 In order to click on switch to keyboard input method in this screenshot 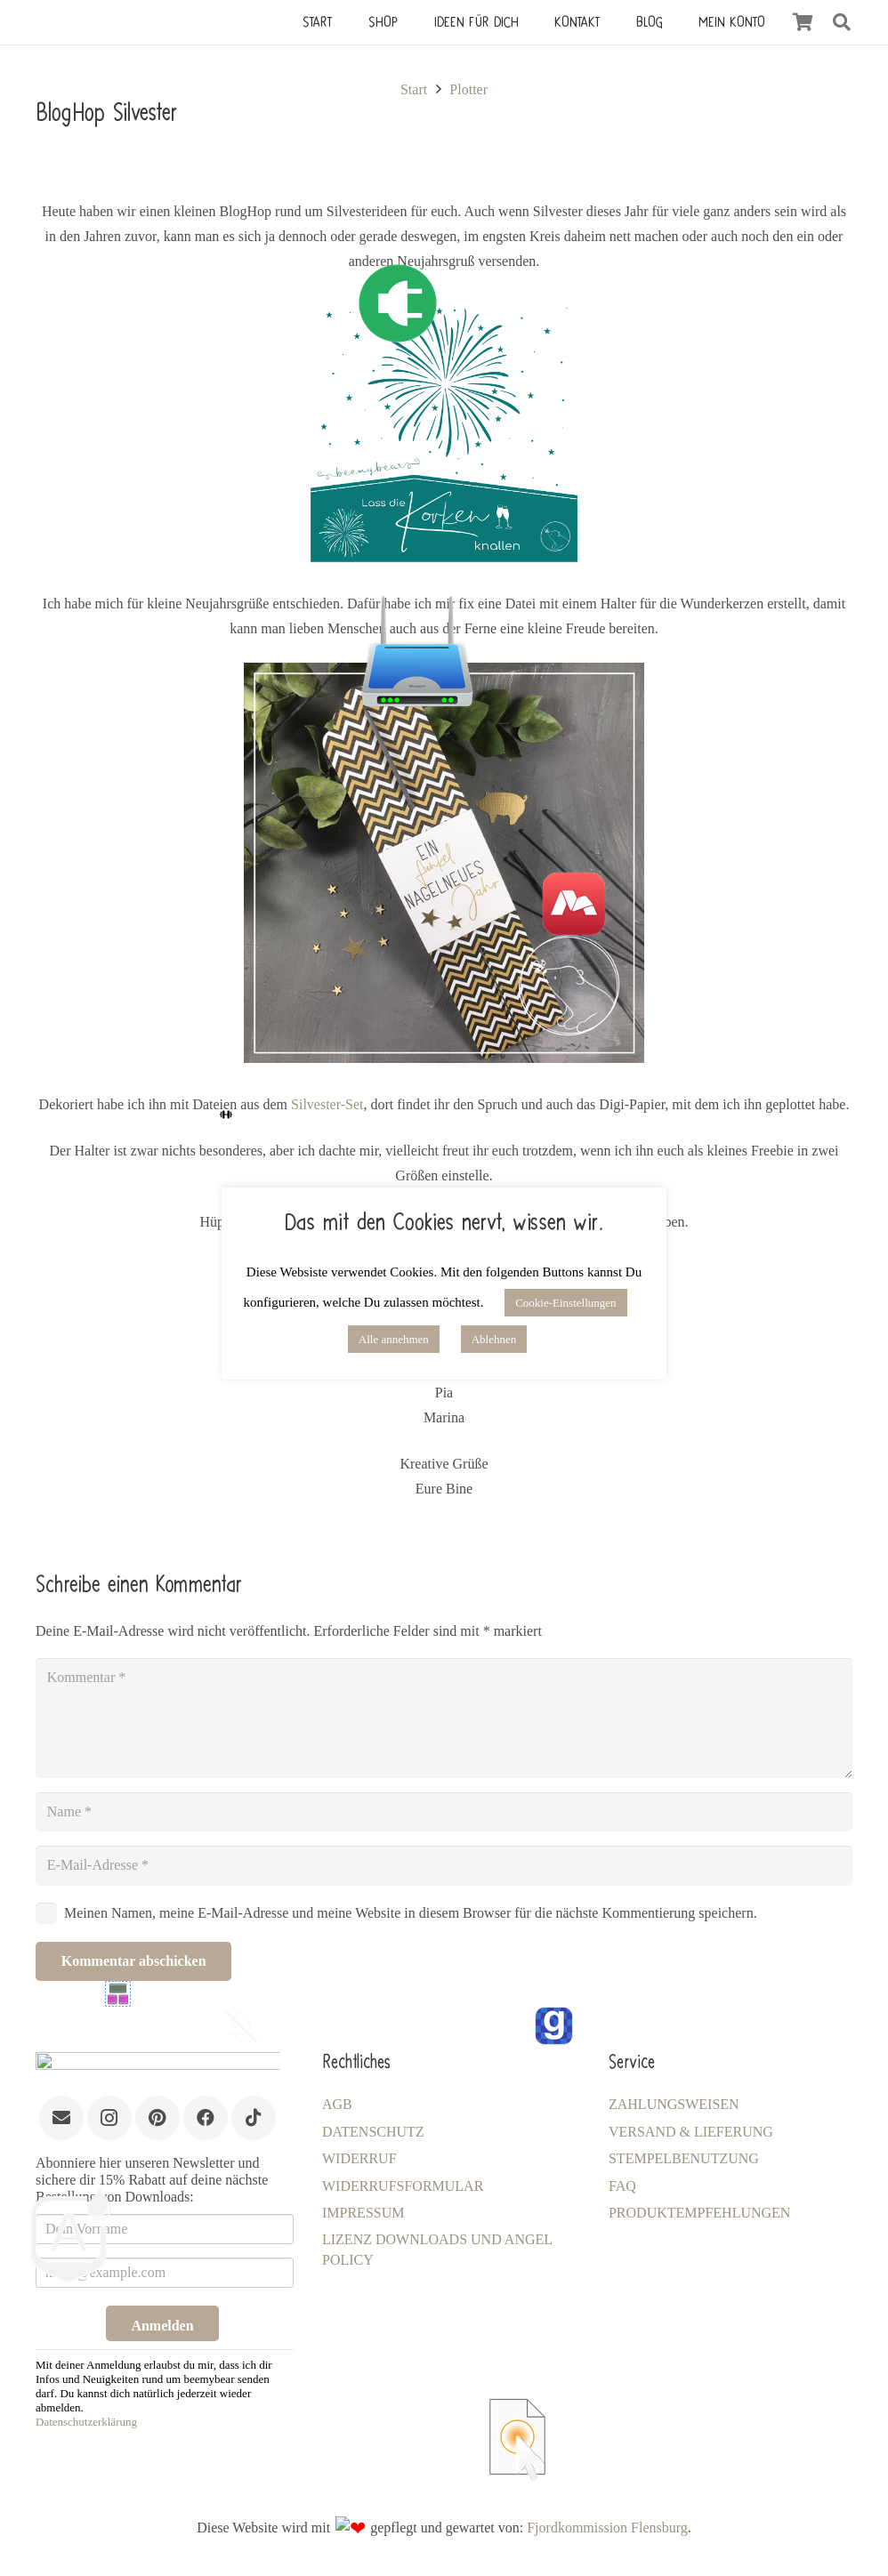, I will do `click(71, 2234)`.